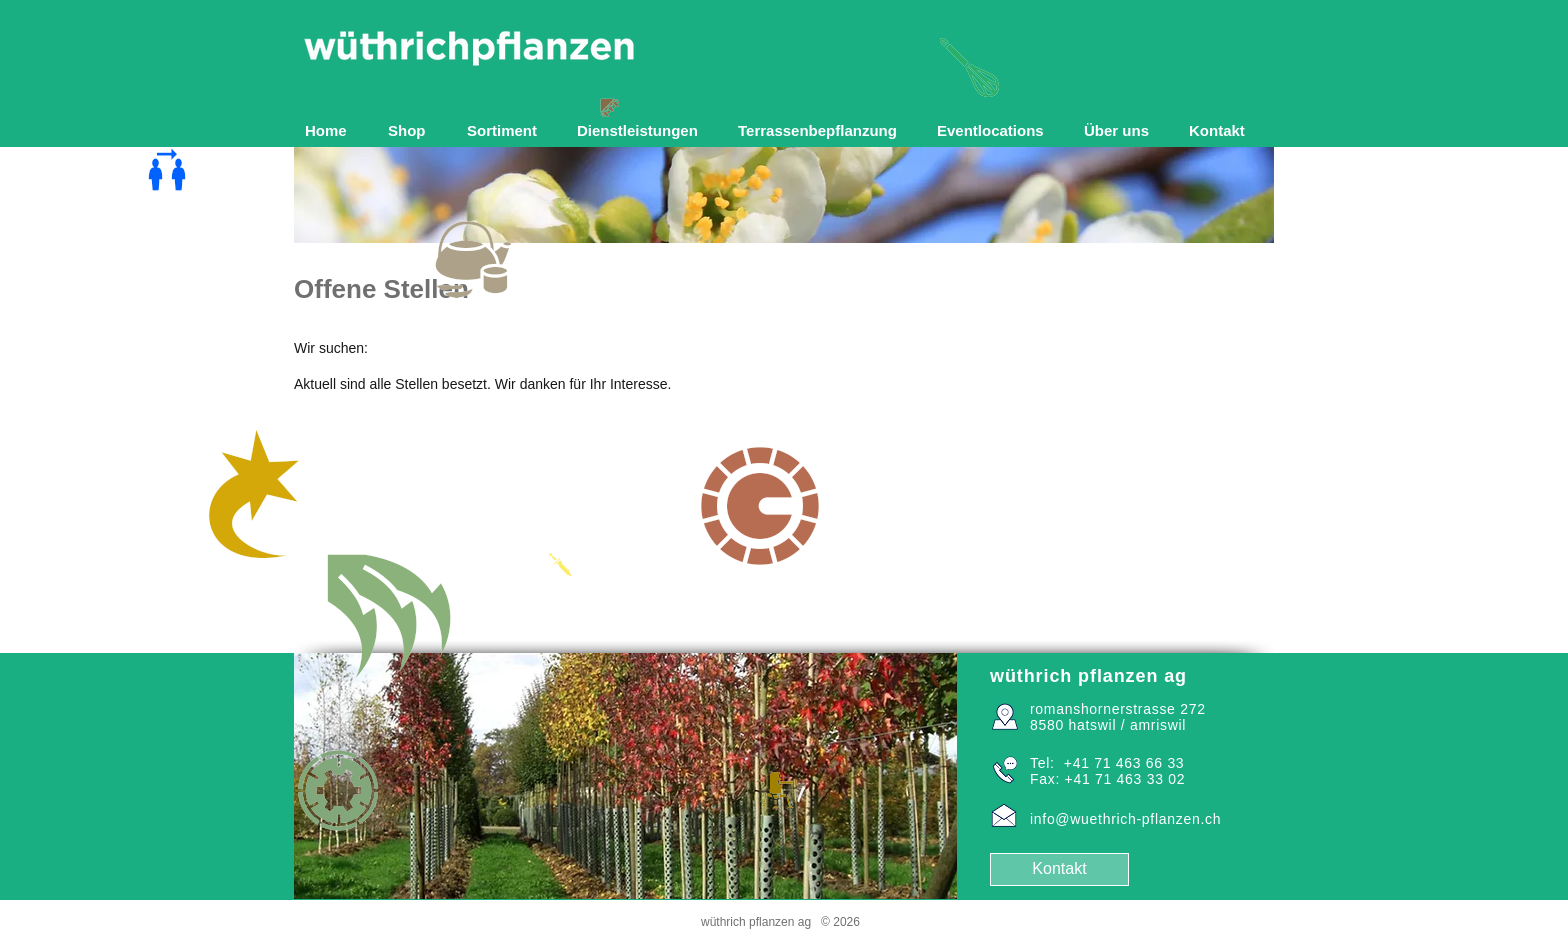  Describe the element at coordinates (969, 67) in the screenshot. I see `access cooking or baking tools` at that location.